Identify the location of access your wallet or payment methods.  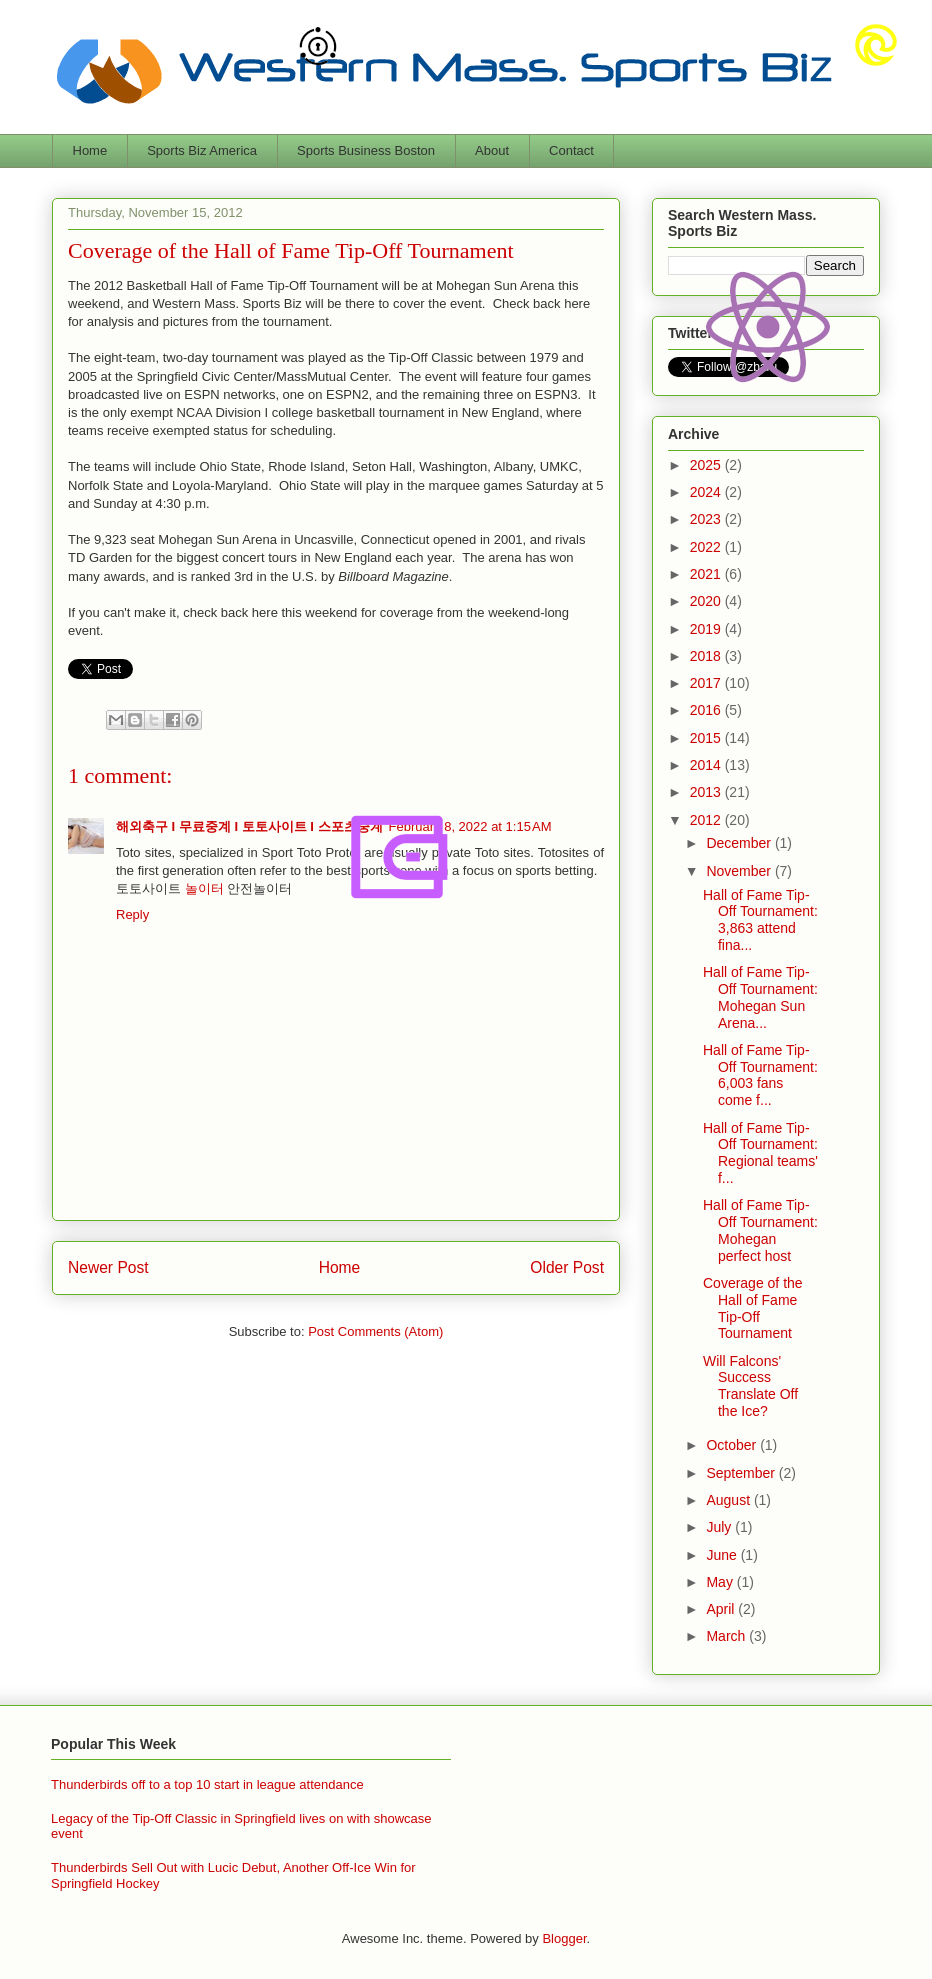
(397, 857).